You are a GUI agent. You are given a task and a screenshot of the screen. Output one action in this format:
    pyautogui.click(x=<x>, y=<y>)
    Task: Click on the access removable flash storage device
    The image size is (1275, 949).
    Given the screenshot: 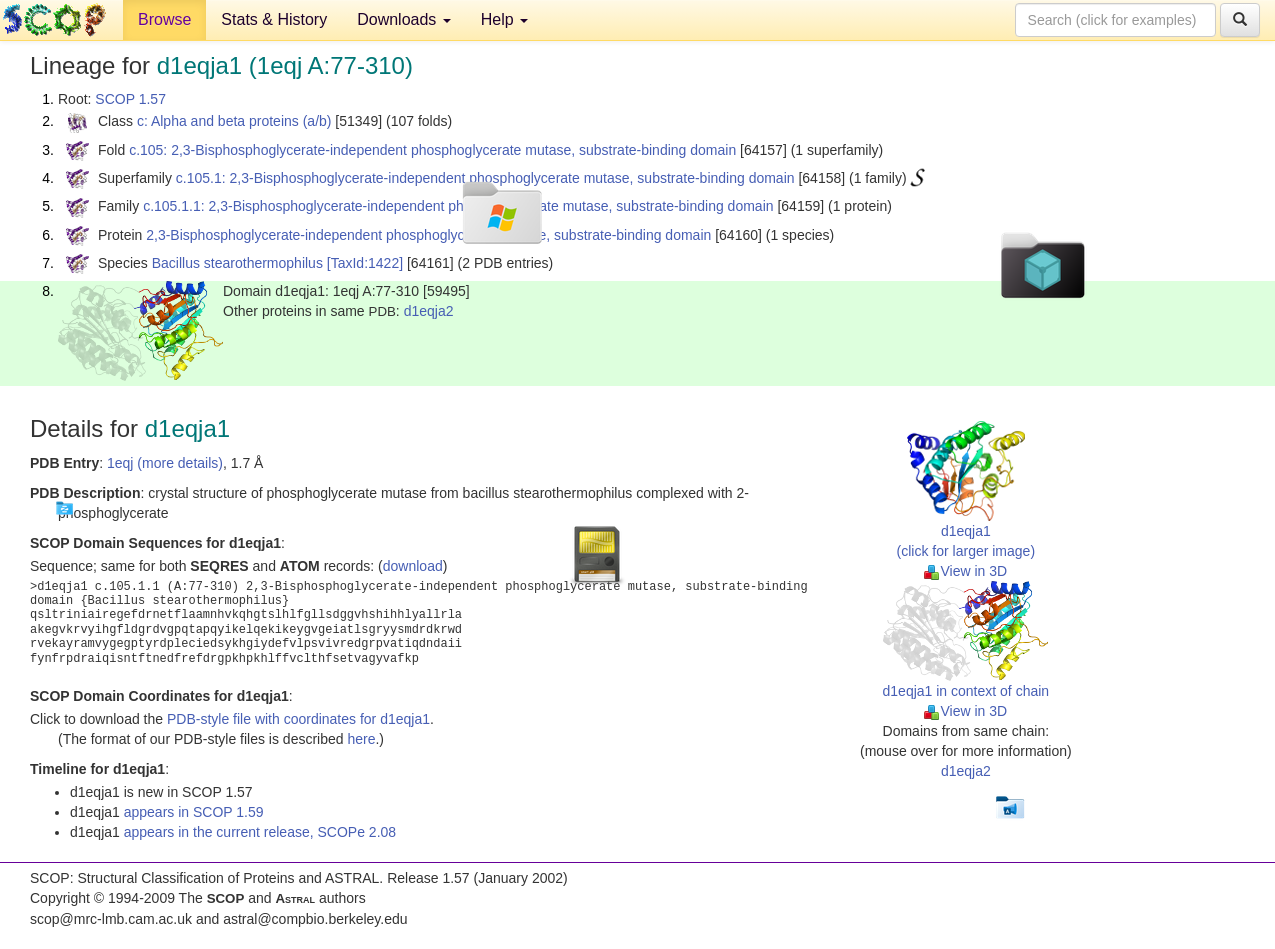 What is the action you would take?
    pyautogui.click(x=596, y=555)
    